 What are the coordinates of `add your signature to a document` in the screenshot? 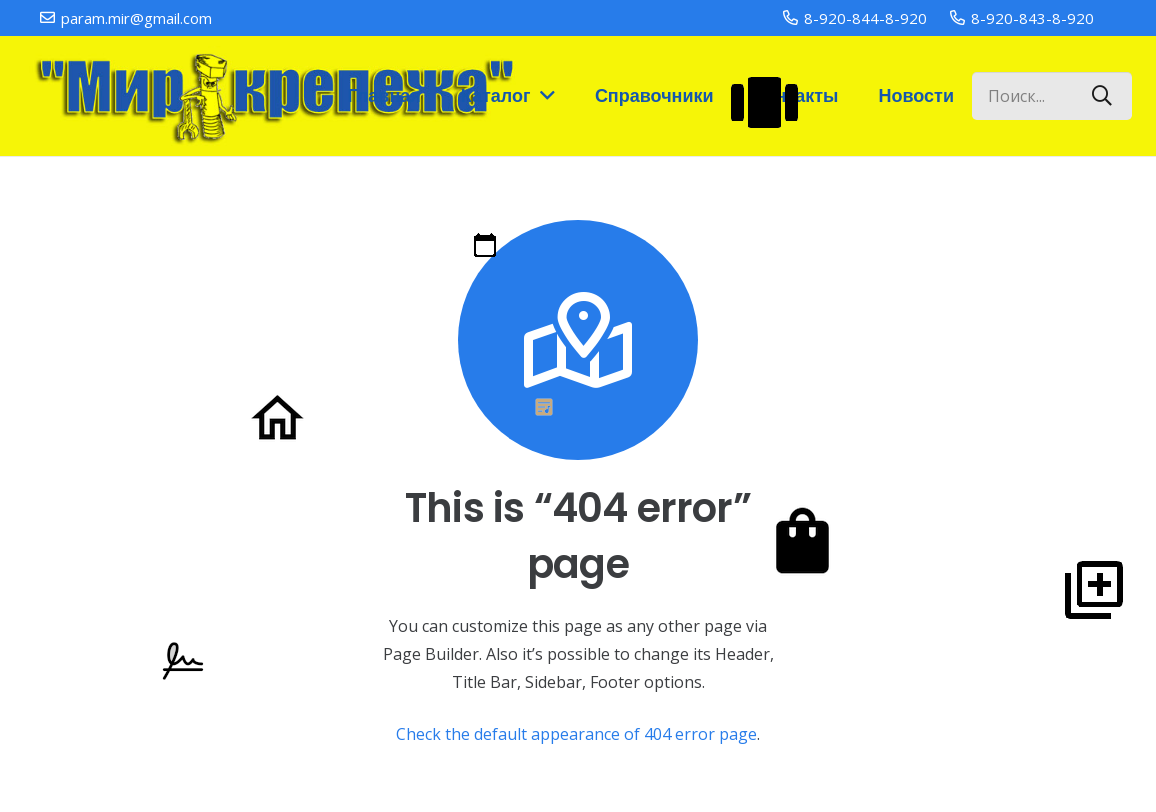 It's located at (183, 661).